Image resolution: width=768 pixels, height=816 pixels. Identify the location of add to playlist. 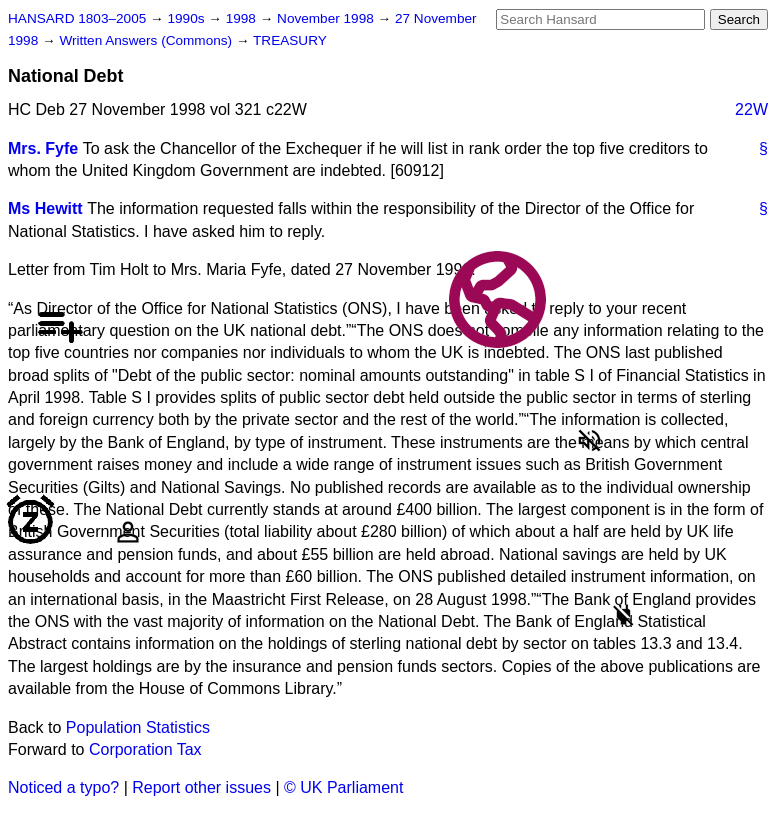
(60, 325).